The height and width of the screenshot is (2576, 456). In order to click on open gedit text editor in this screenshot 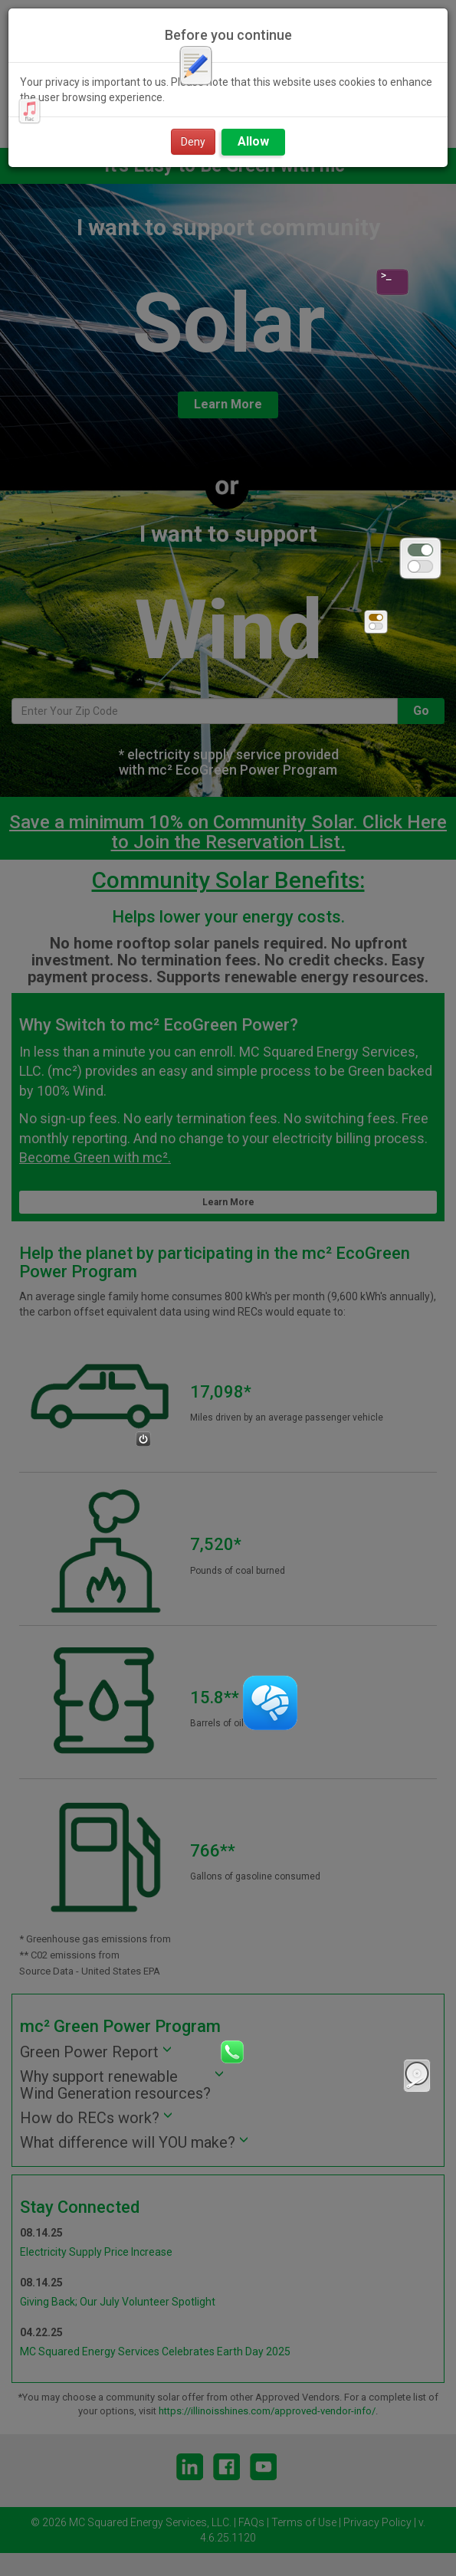, I will do `click(195, 65)`.